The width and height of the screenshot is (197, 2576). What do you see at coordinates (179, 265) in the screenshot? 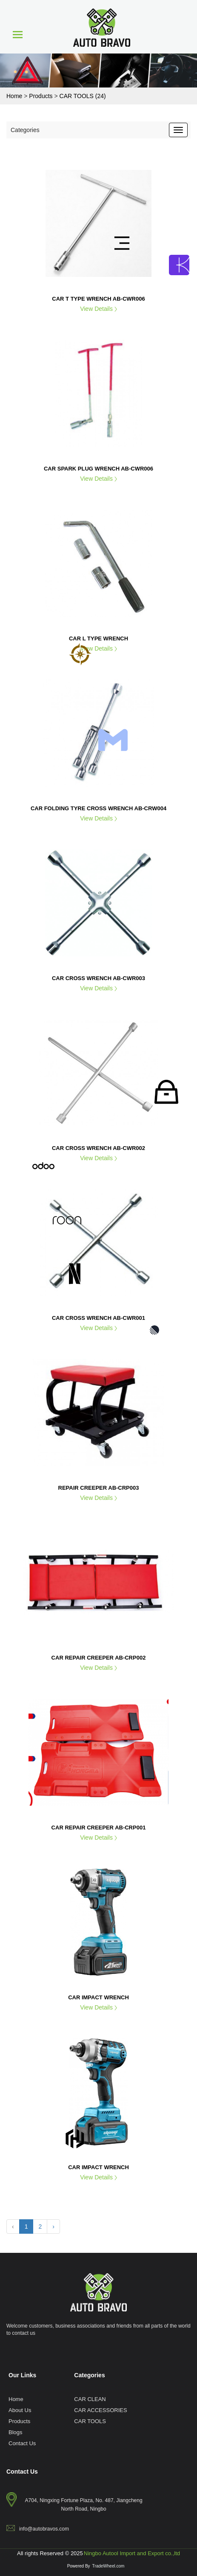
I see `kaniko container build tool logo` at bounding box center [179, 265].